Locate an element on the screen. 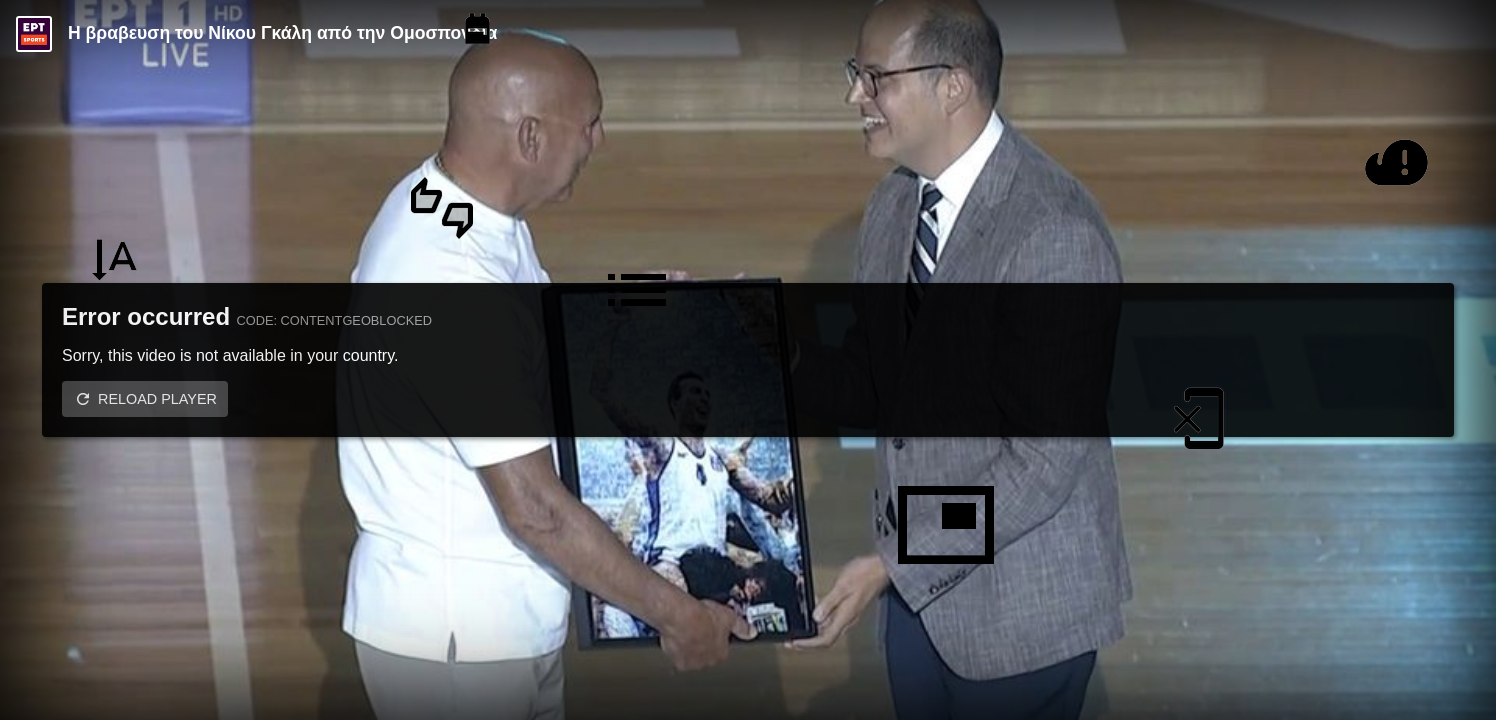  view items in list format is located at coordinates (637, 290).